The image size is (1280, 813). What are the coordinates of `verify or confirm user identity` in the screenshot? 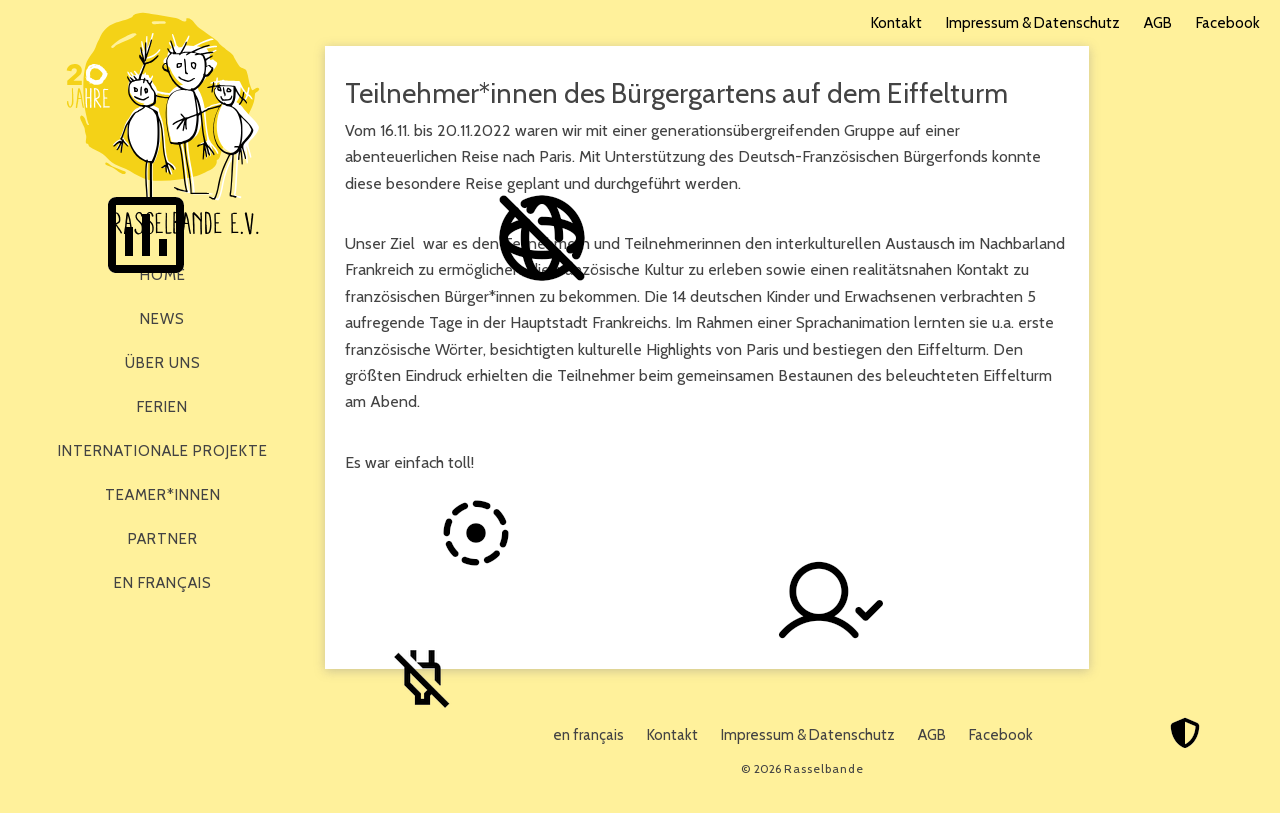 It's located at (827, 603).